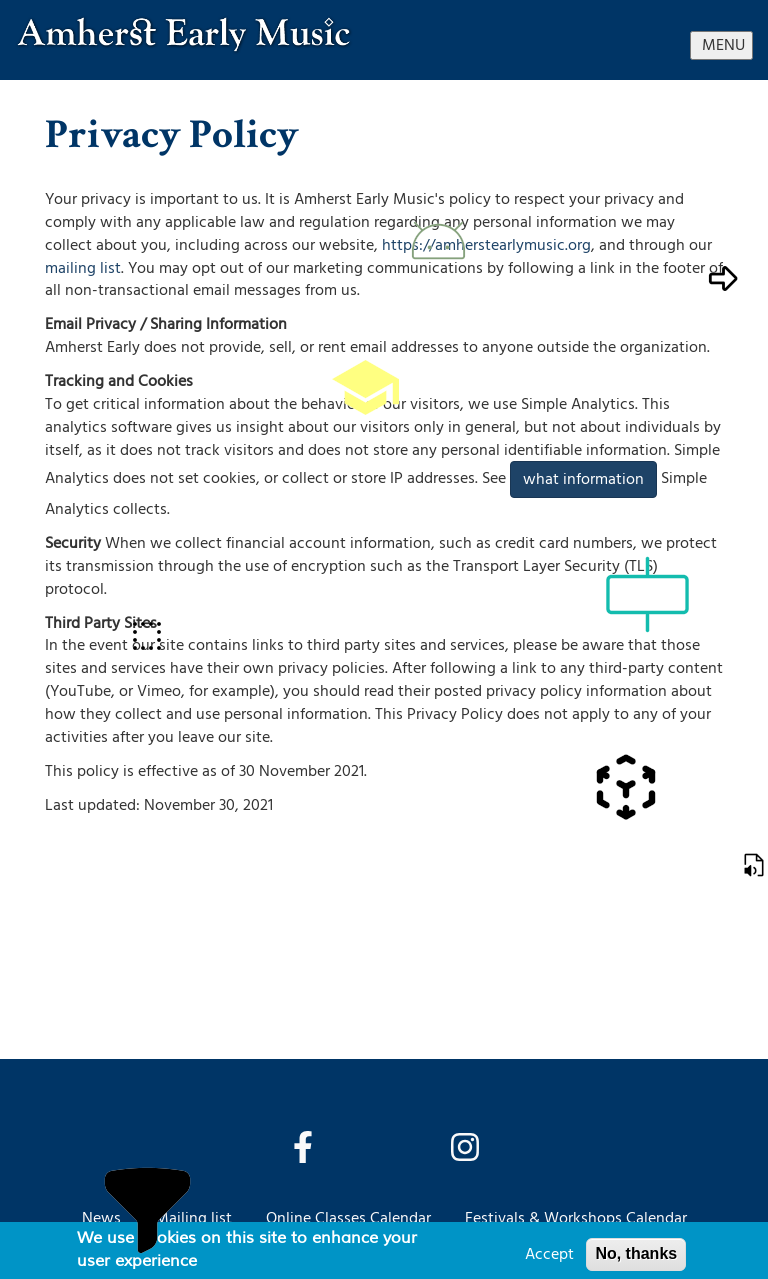  What do you see at coordinates (147, 1210) in the screenshot?
I see `filter or sort content` at bounding box center [147, 1210].